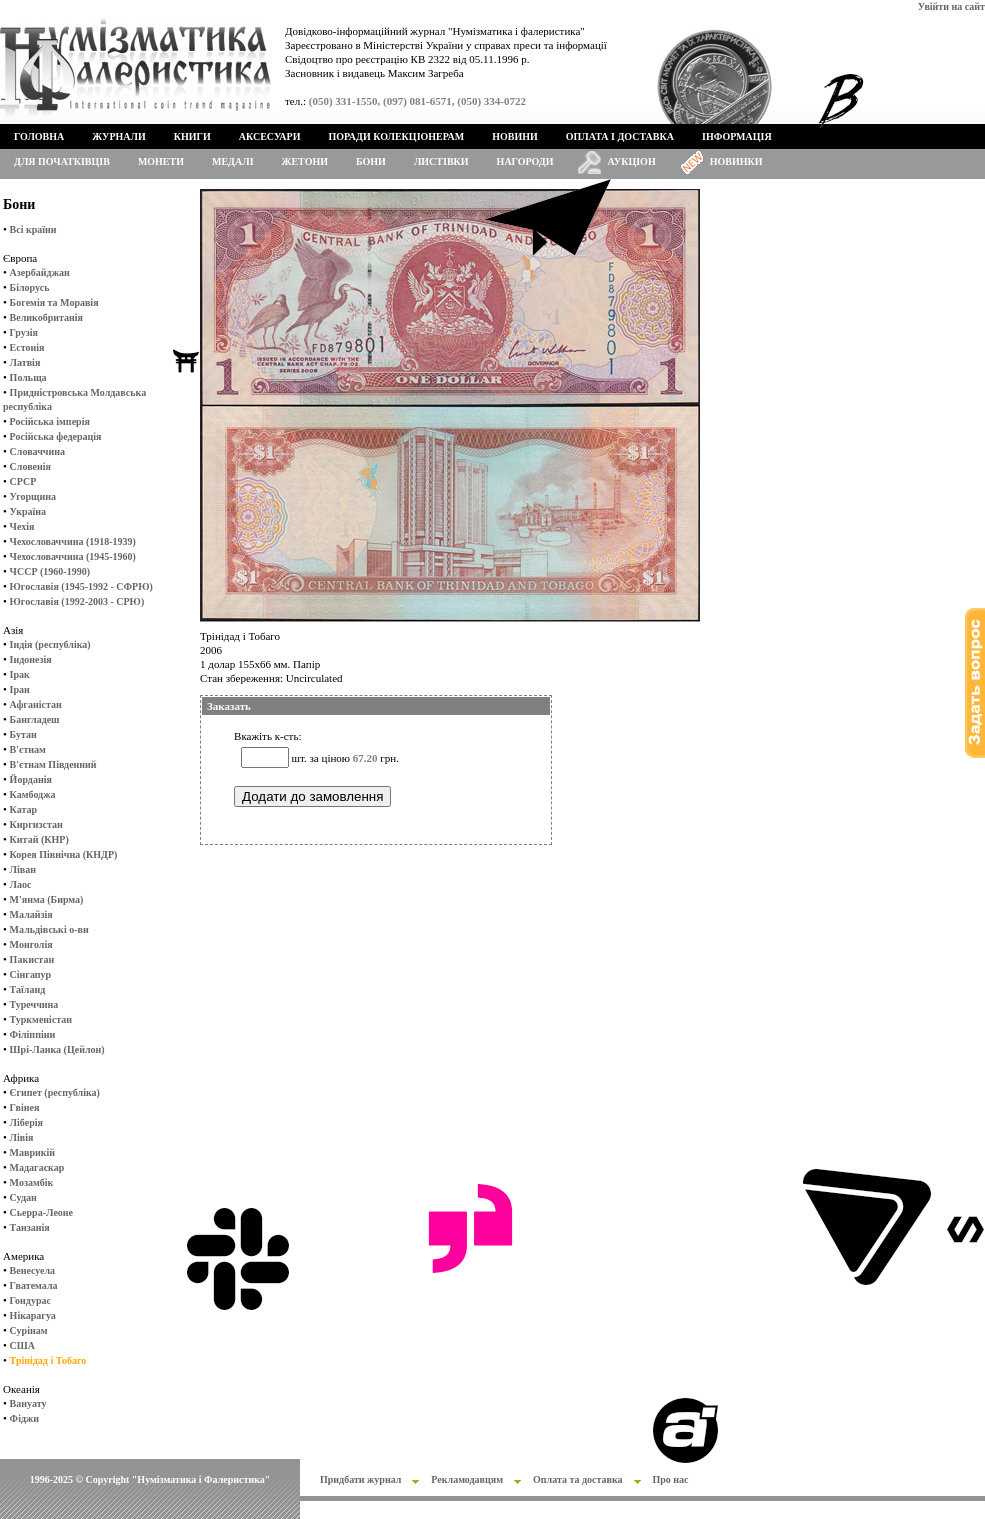 This screenshot has height=1519, width=985. What do you see at coordinates (841, 101) in the screenshot?
I see `babel javascript compiler logo` at bounding box center [841, 101].